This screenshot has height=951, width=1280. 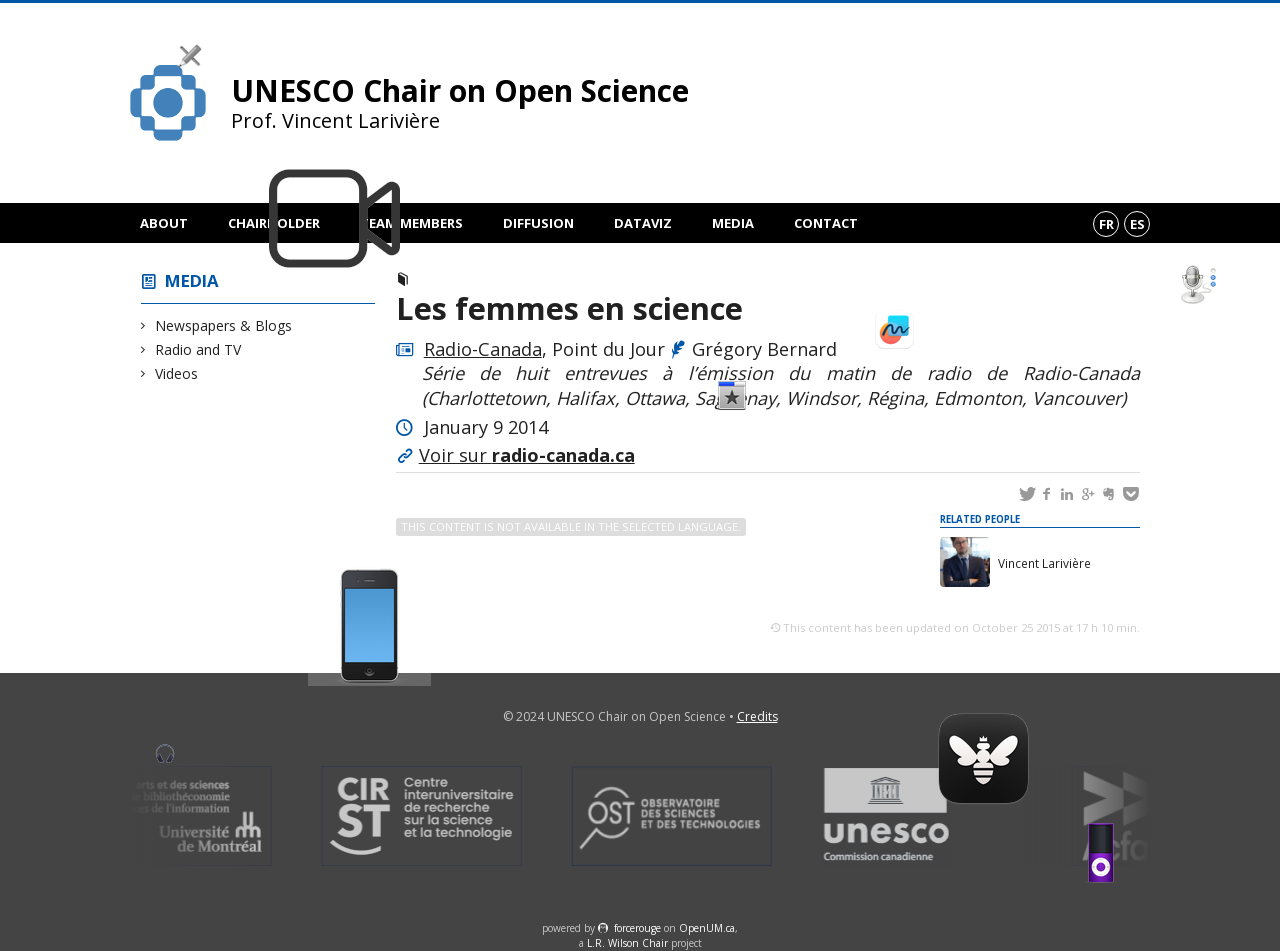 I want to click on iPod nano device in purple, so click(x=1100, y=853).